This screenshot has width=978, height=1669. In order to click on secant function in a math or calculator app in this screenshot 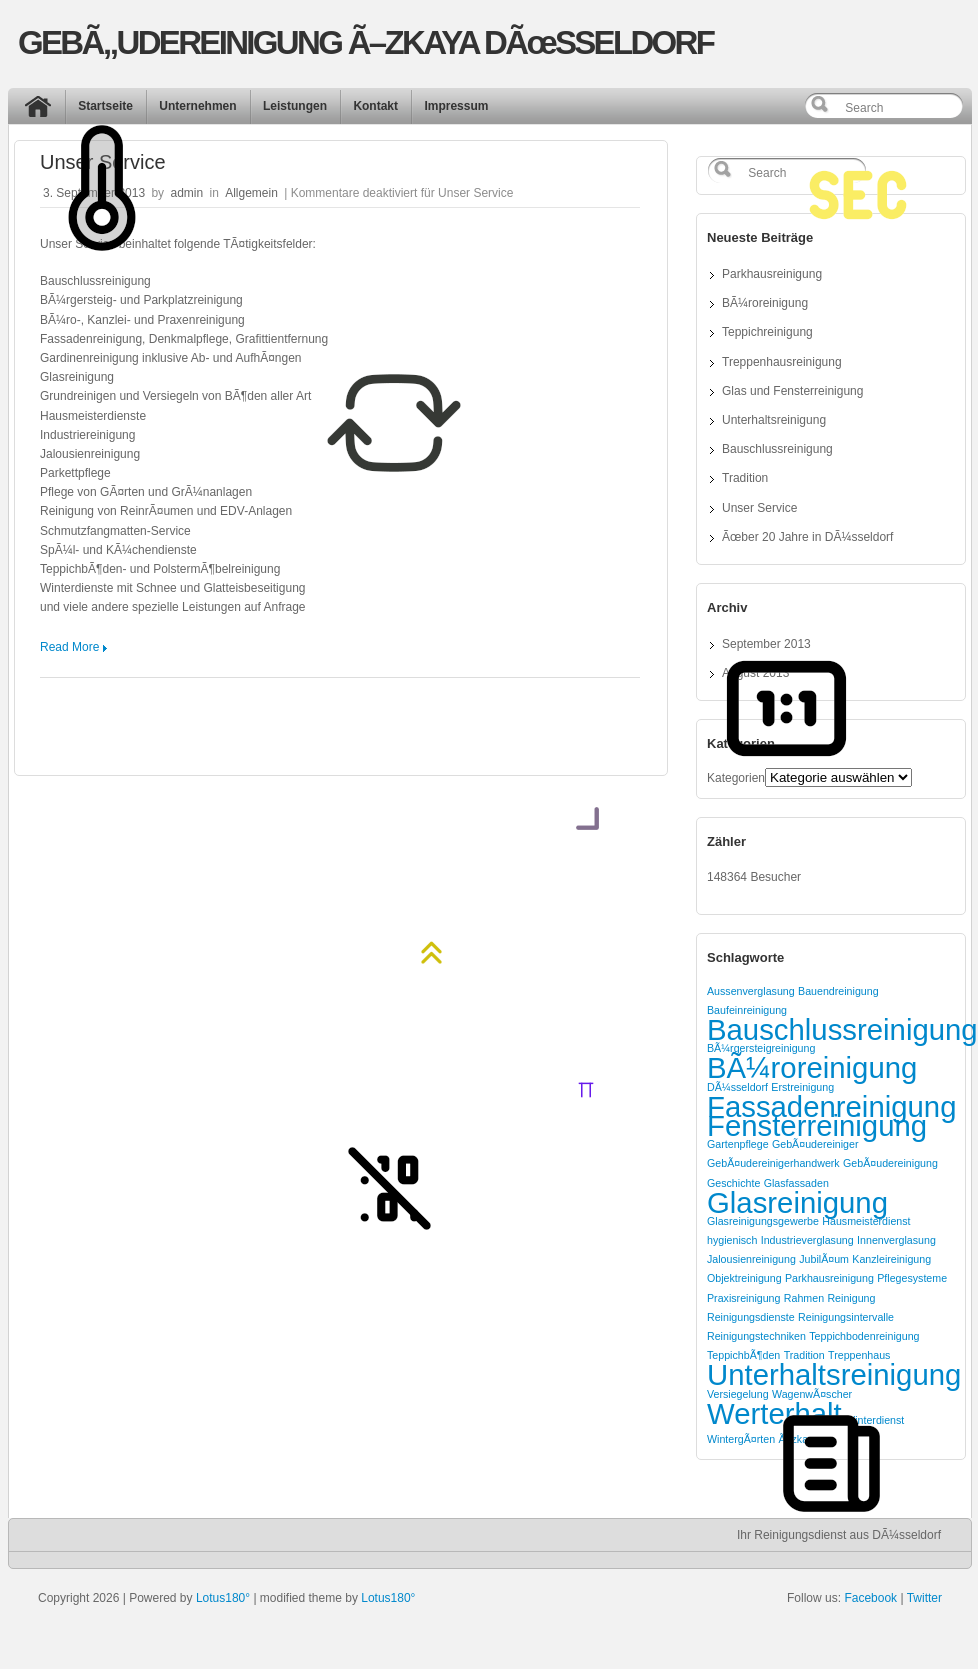, I will do `click(858, 195)`.